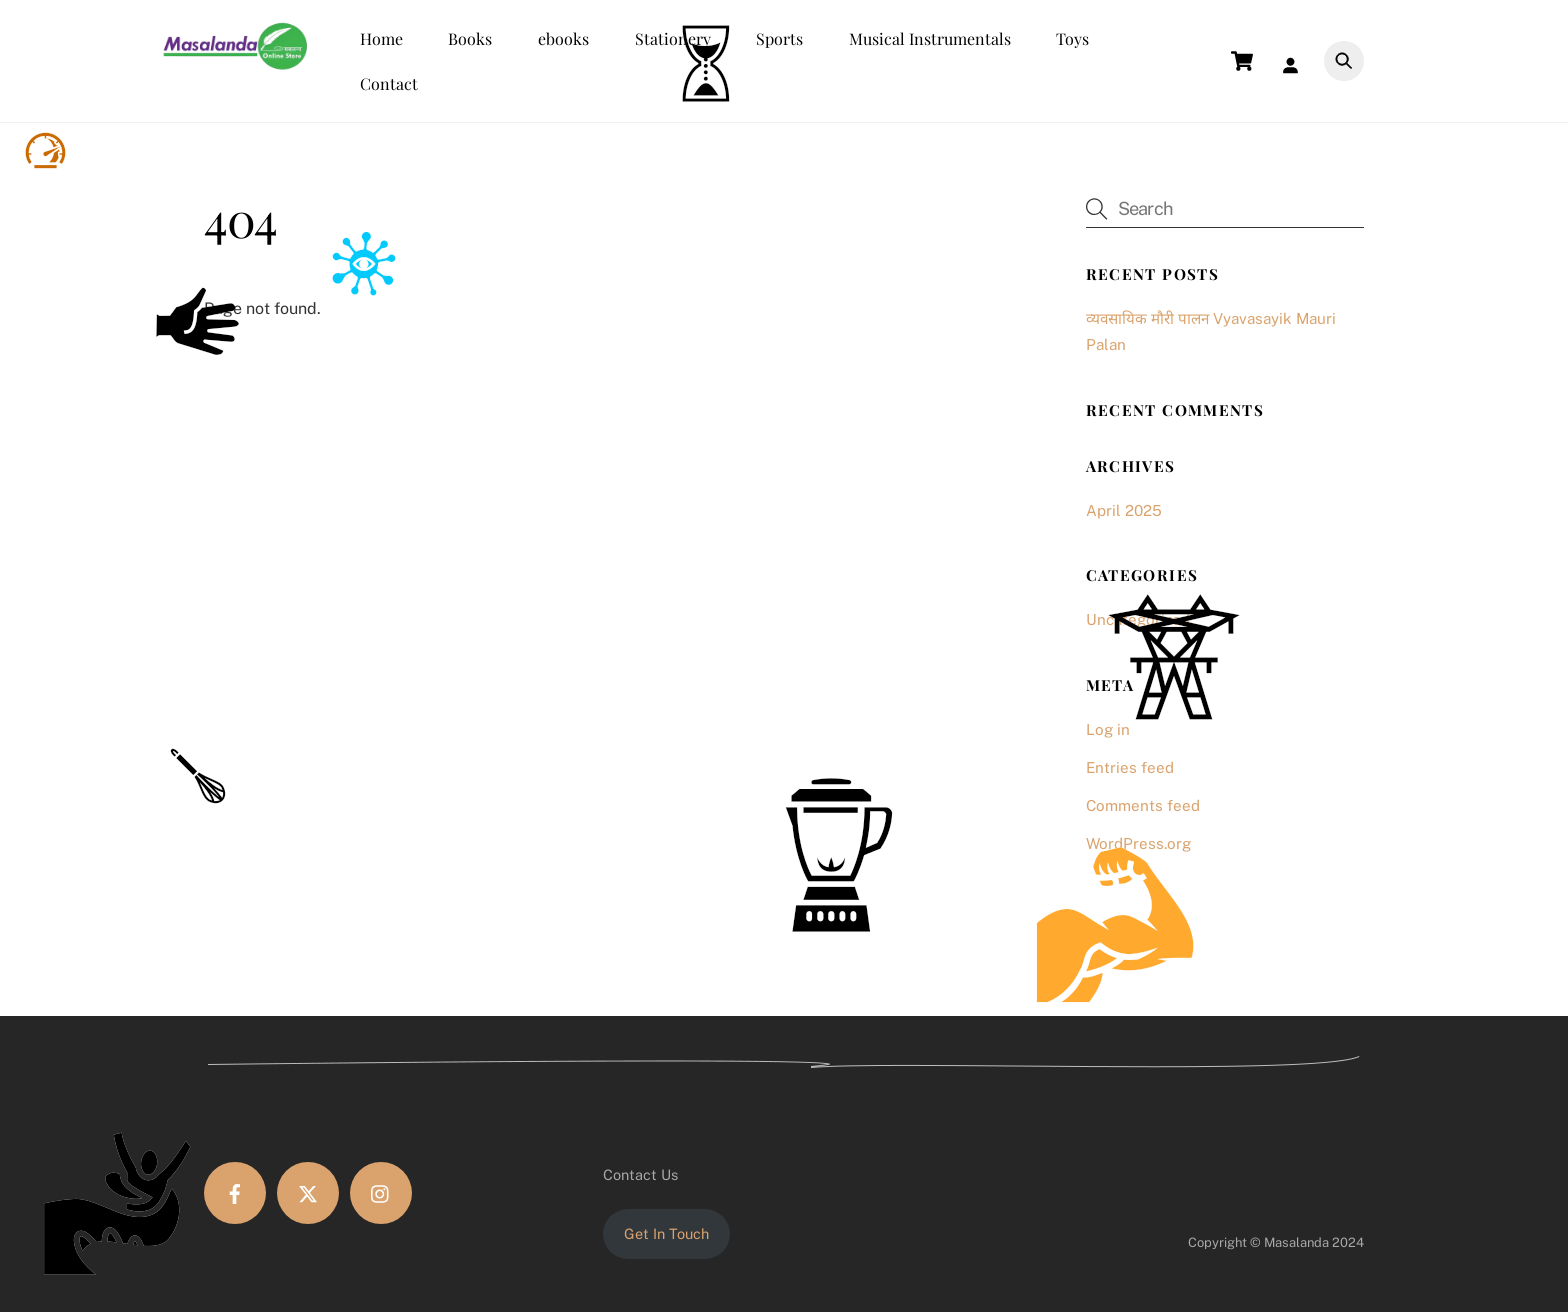 The image size is (1568, 1312). I want to click on view speed or performance metrics, so click(45, 150).